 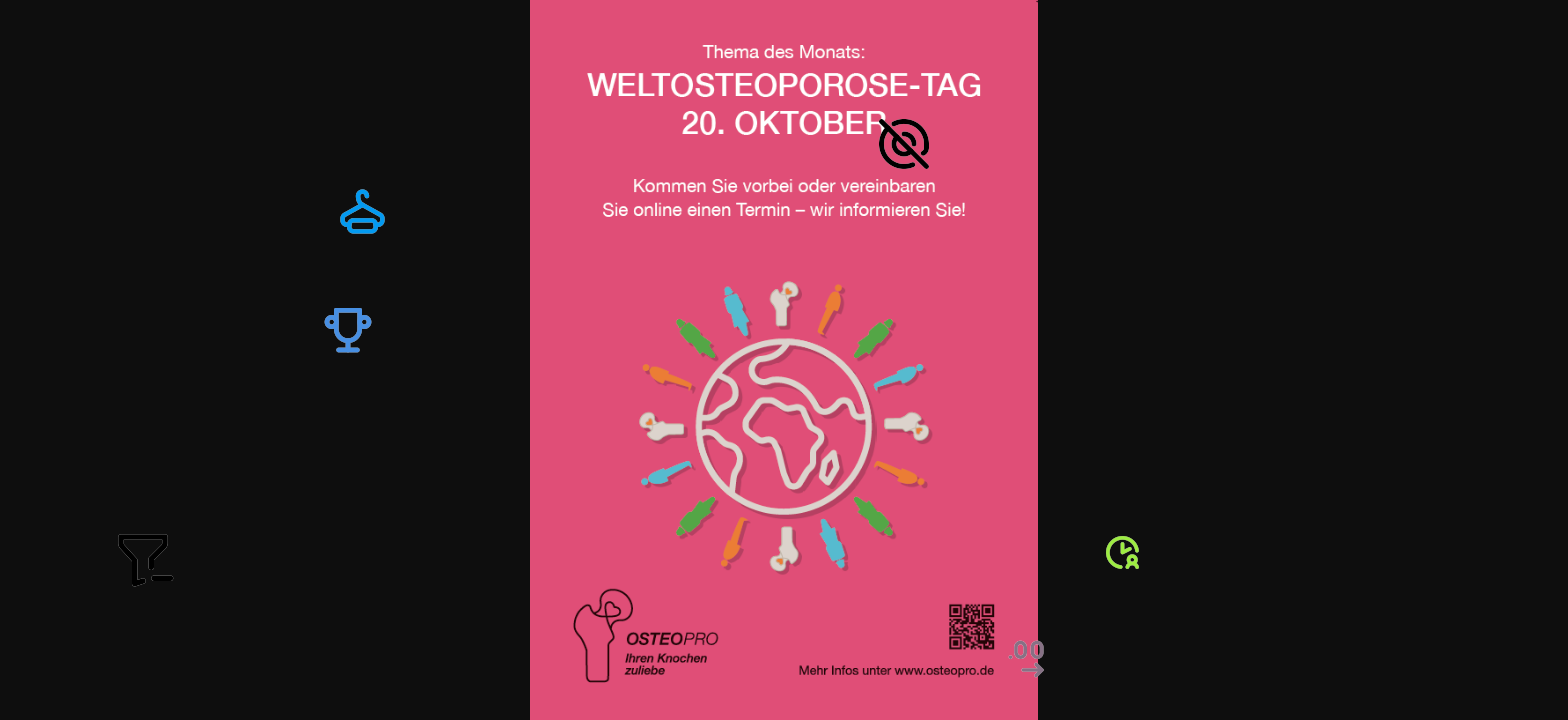 What do you see at coordinates (362, 211) in the screenshot?
I see `access wardrobe or clothing options` at bounding box center [362, 211].